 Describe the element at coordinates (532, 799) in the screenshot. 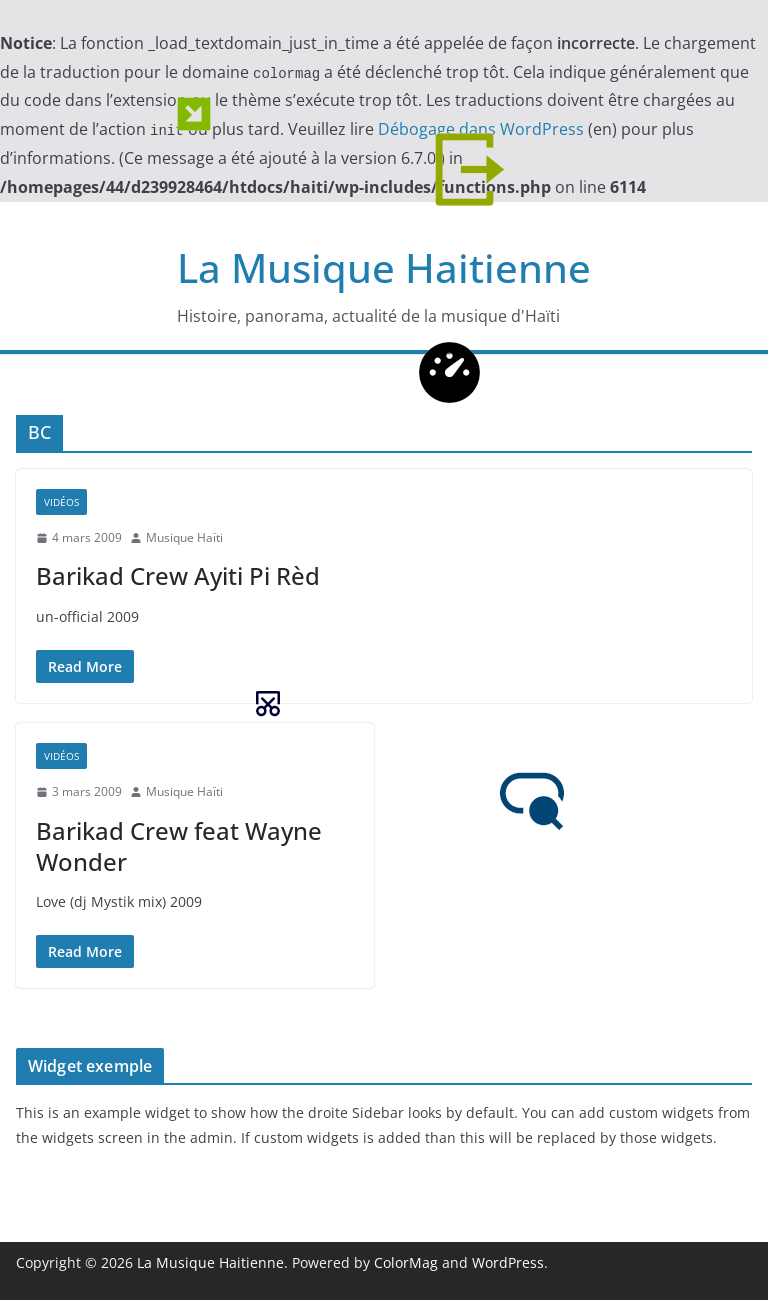

I see `access search engine optimization tools` at that location.